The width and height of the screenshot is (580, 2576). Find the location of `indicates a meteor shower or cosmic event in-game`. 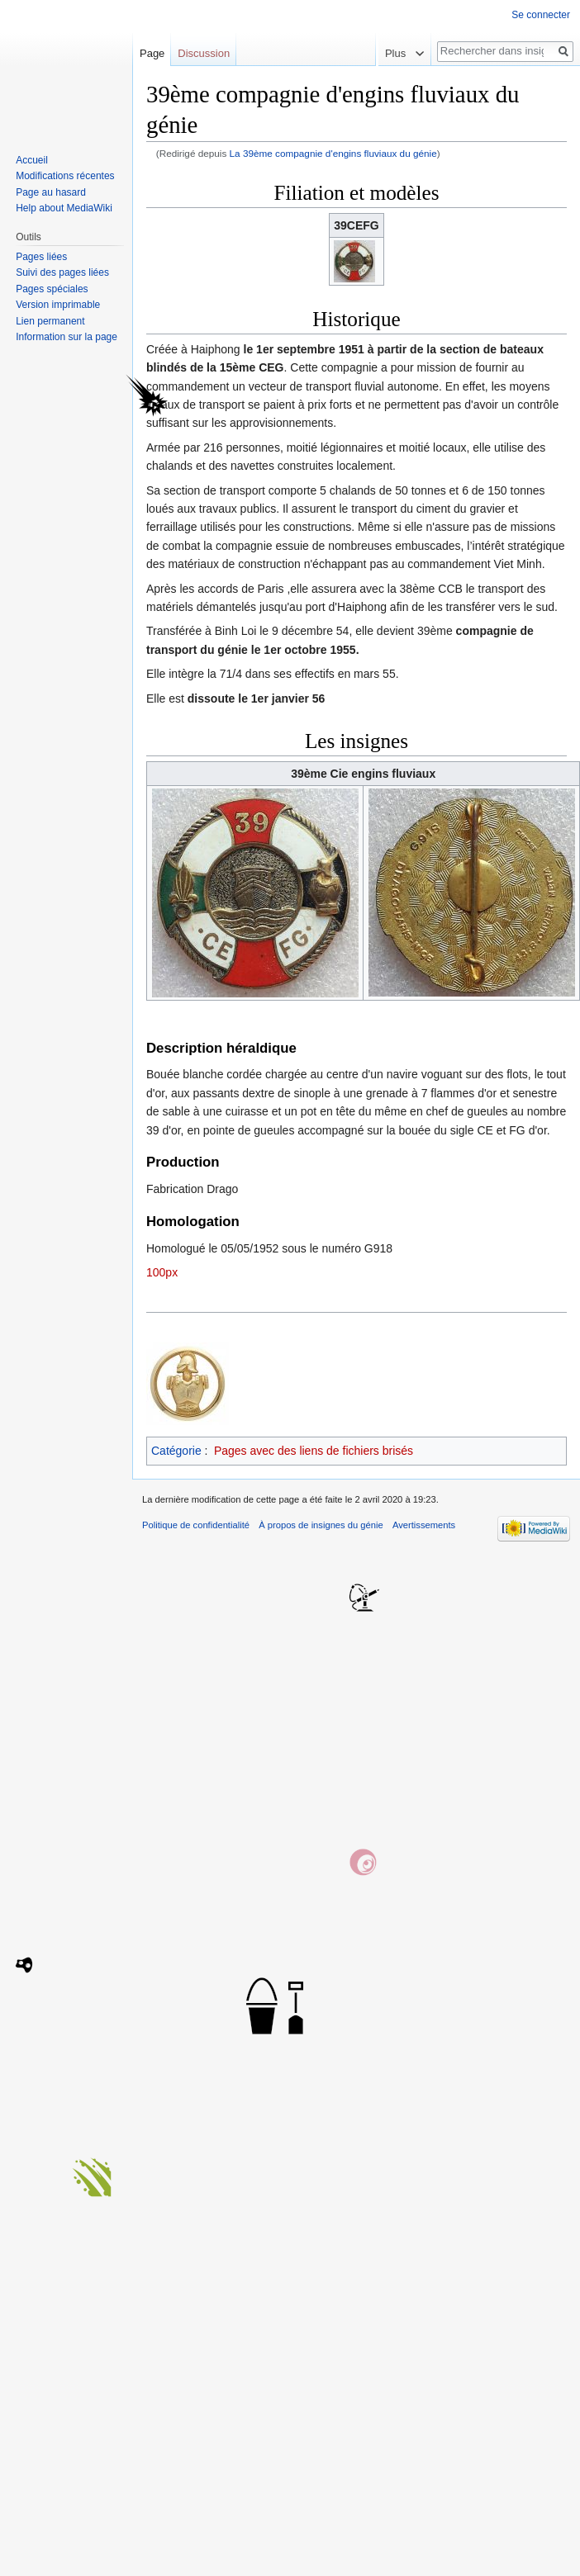

indicates a meteor shower or cosmic event in-game is located at coordinates (146, 395).